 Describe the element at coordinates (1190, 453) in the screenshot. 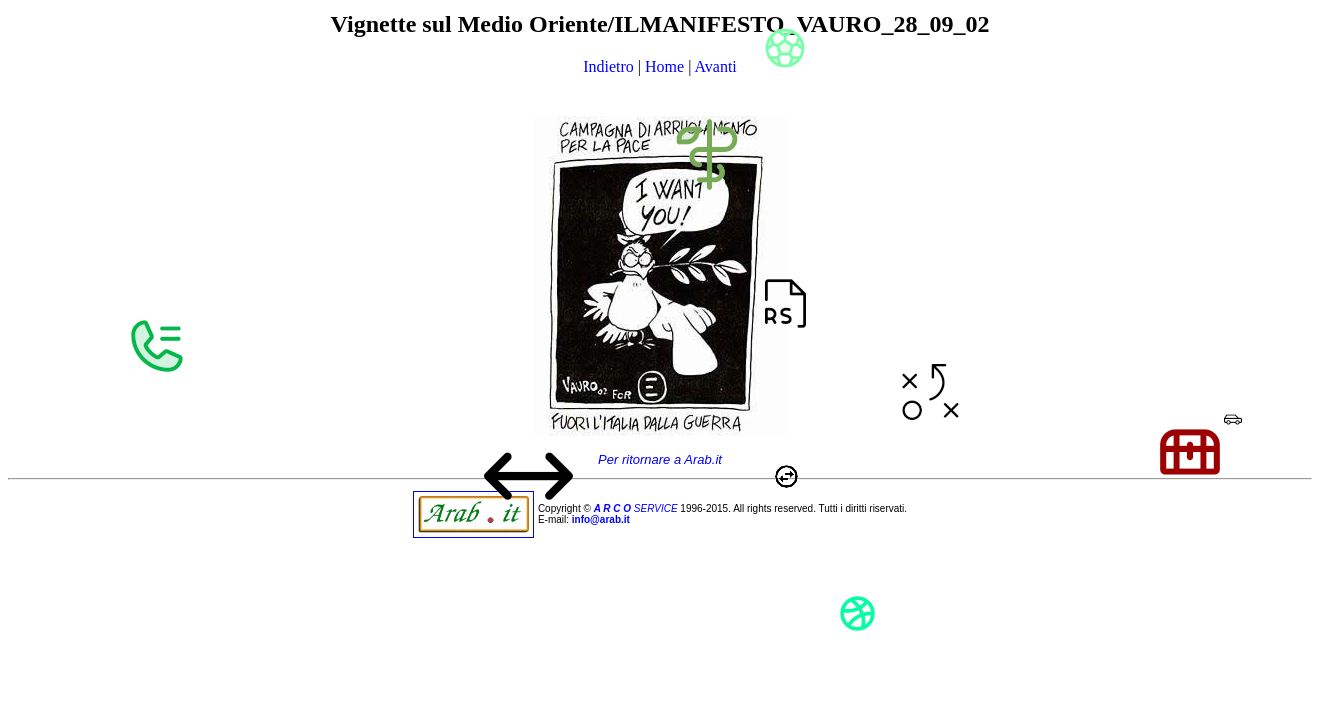

I see `access stored rewards or collectibles` at that location.